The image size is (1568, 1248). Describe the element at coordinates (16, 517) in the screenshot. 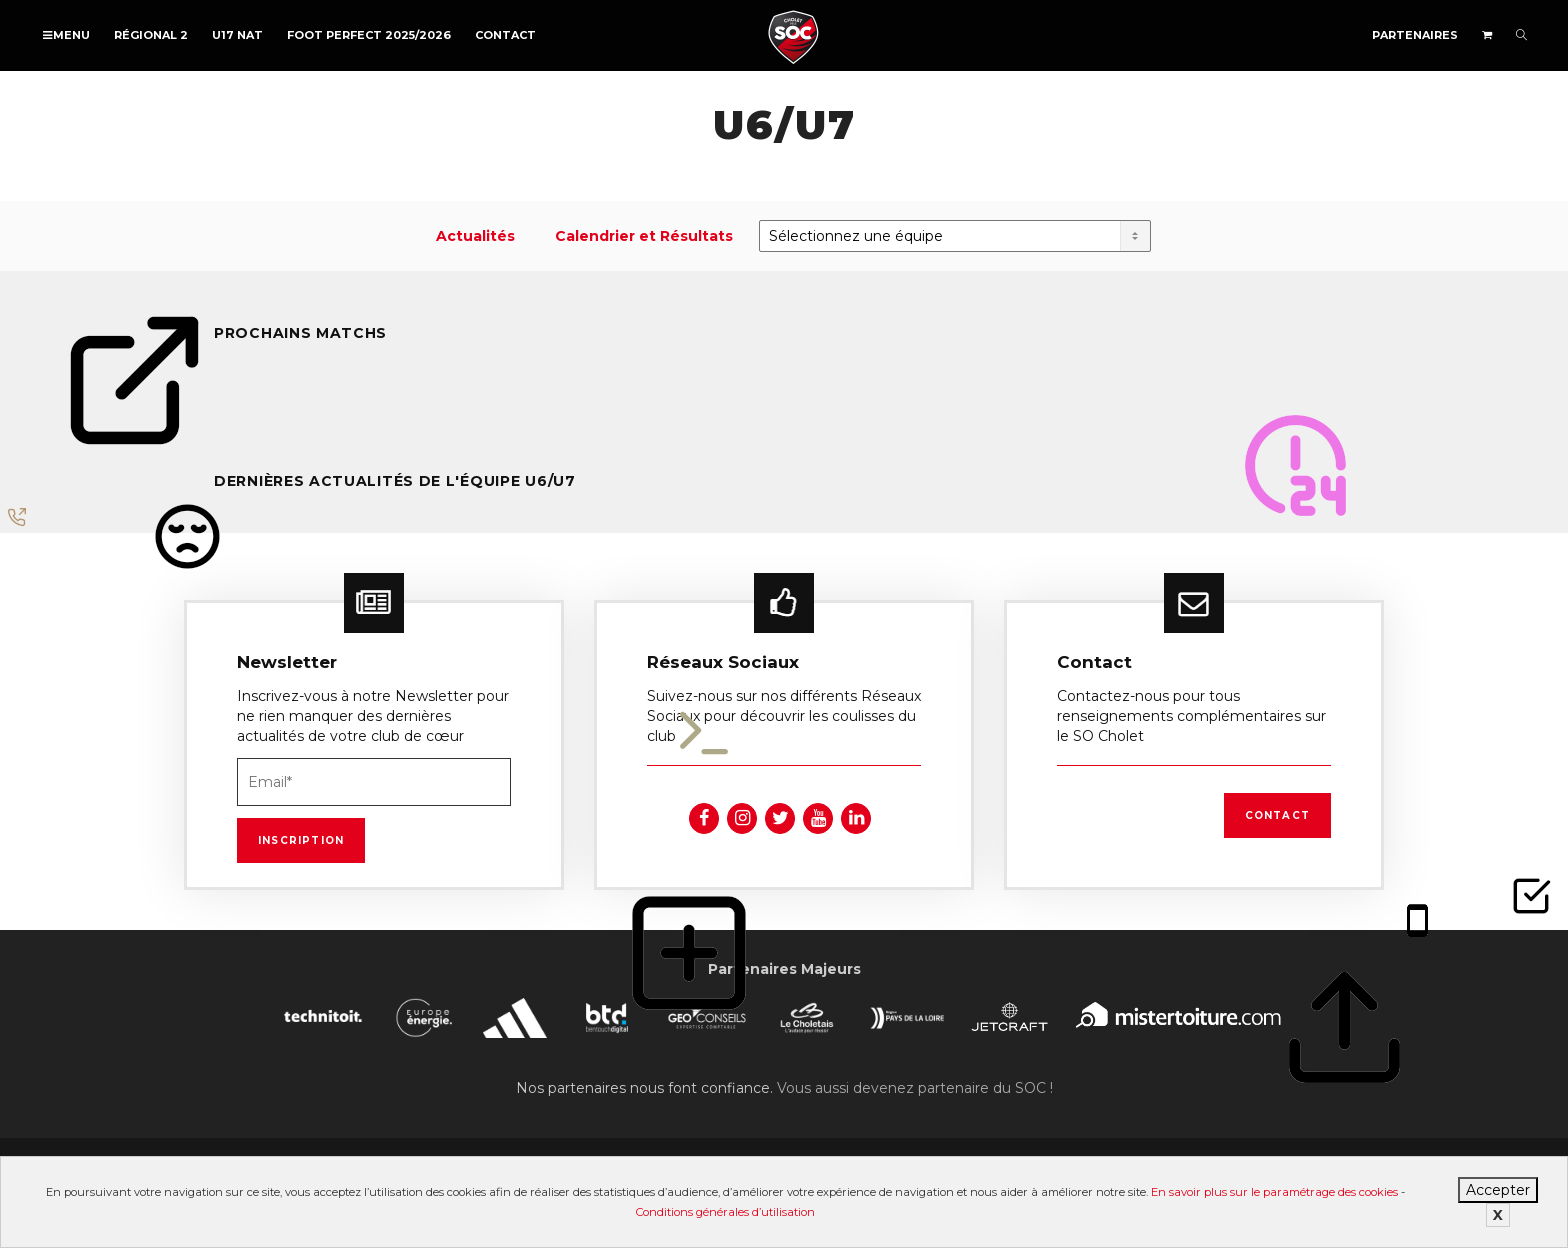

I see `make an outgoing call` at that location.